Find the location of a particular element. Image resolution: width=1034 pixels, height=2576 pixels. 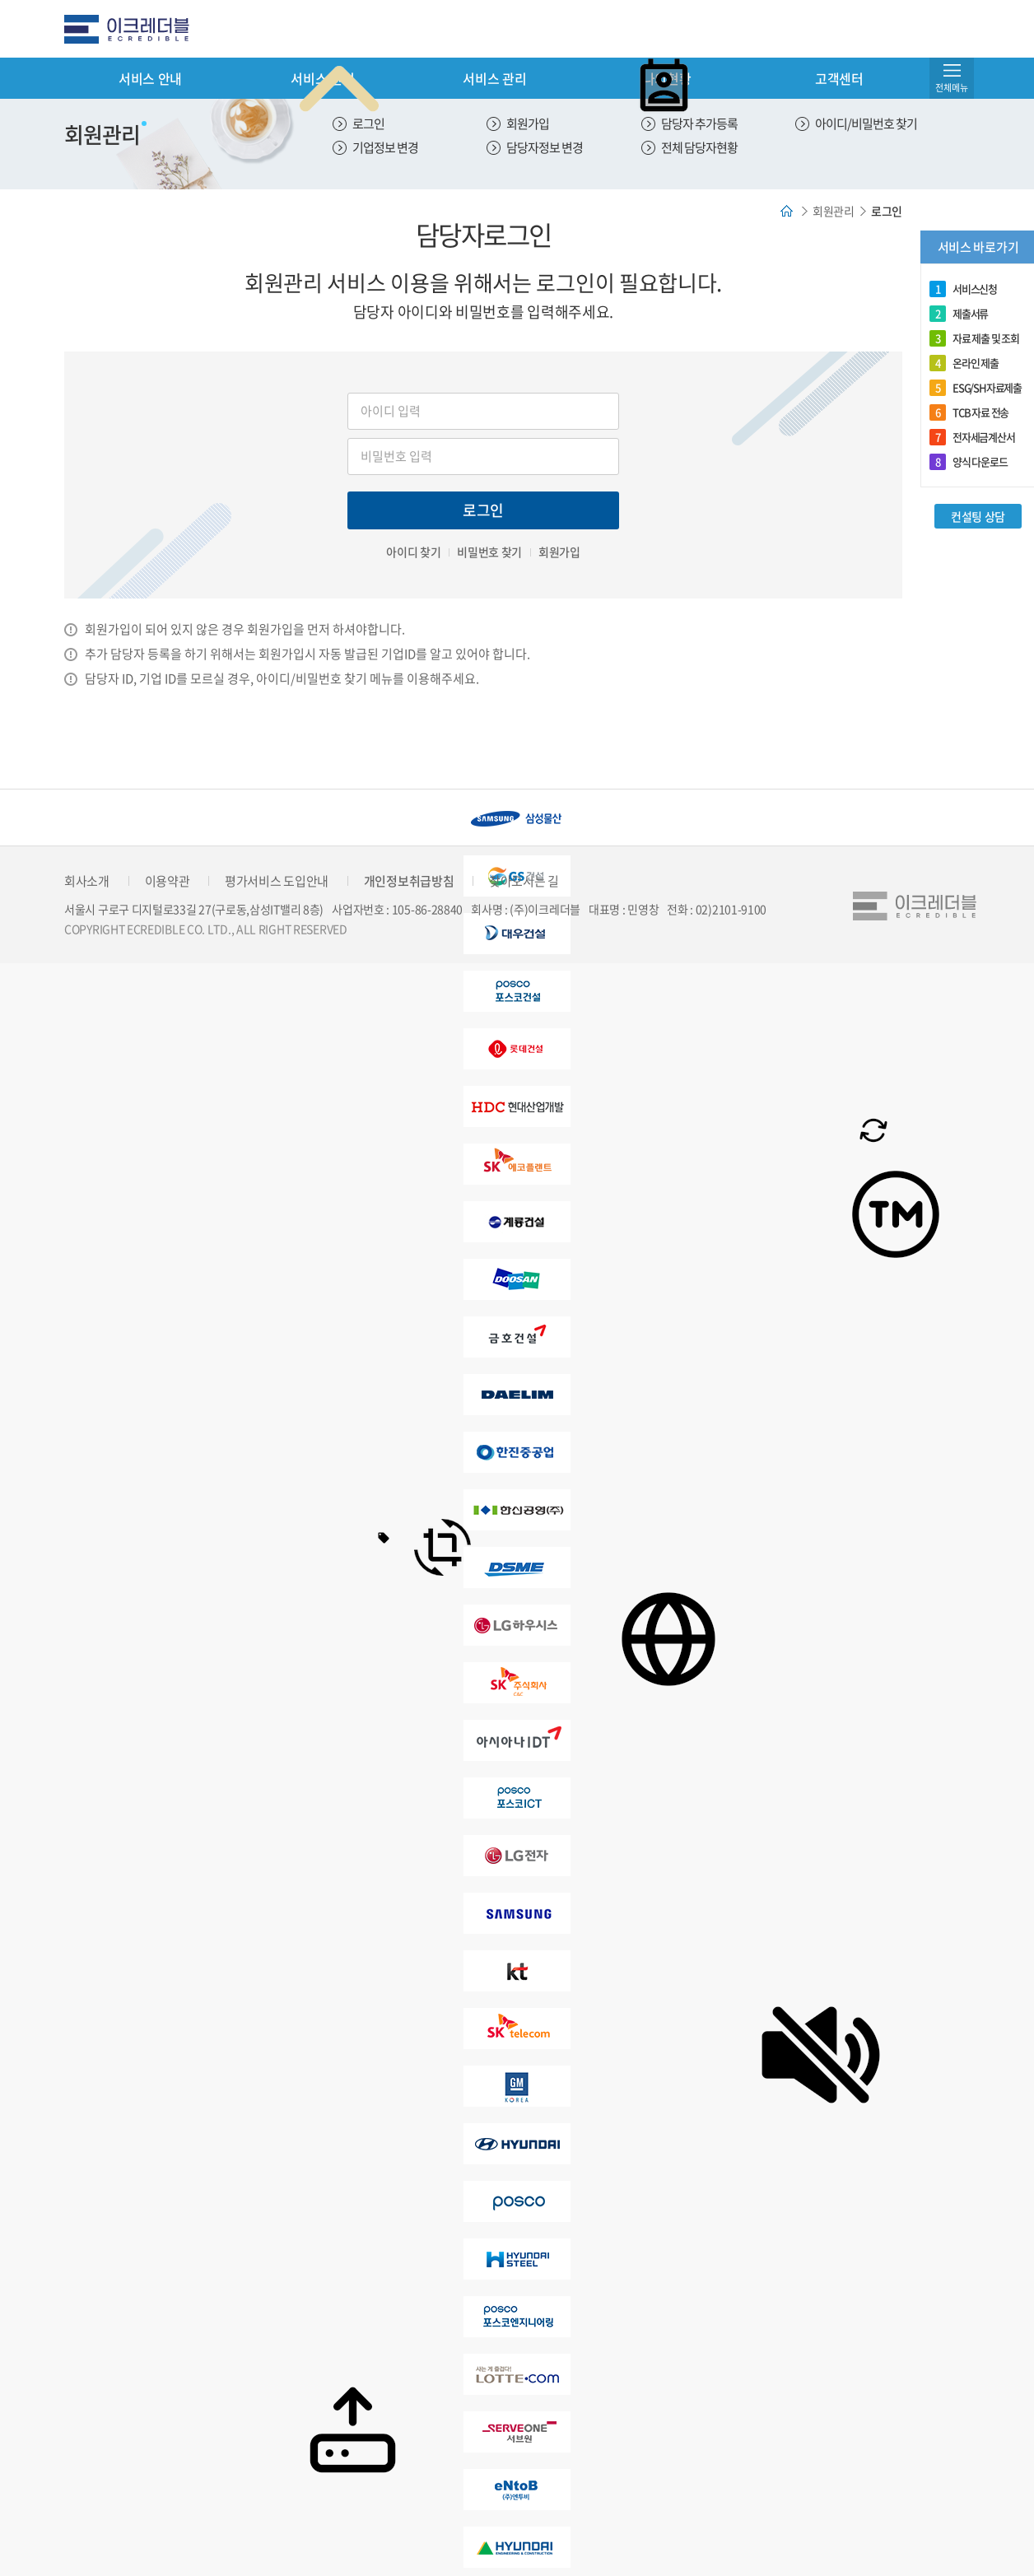

upload files to local storage or drive is located at coordinates (352, 2429).